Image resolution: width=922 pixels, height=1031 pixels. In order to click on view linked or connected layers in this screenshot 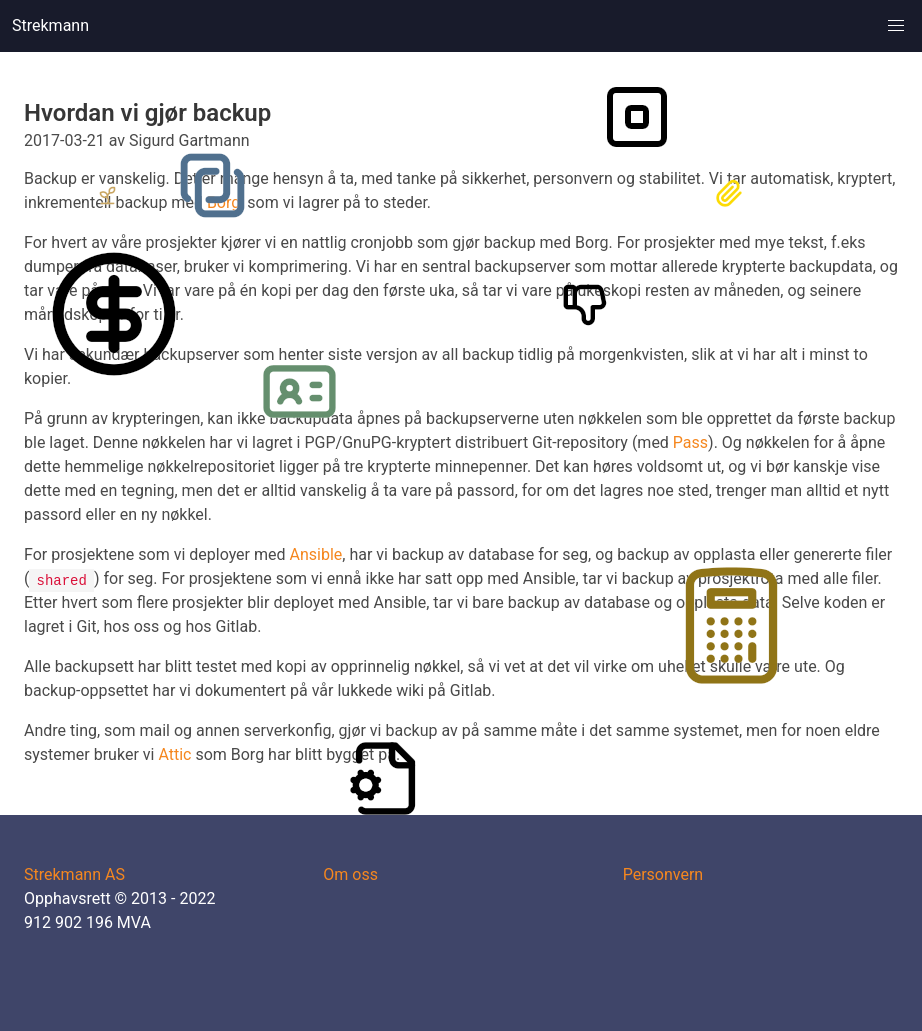, I will do `click(212, 185)`.